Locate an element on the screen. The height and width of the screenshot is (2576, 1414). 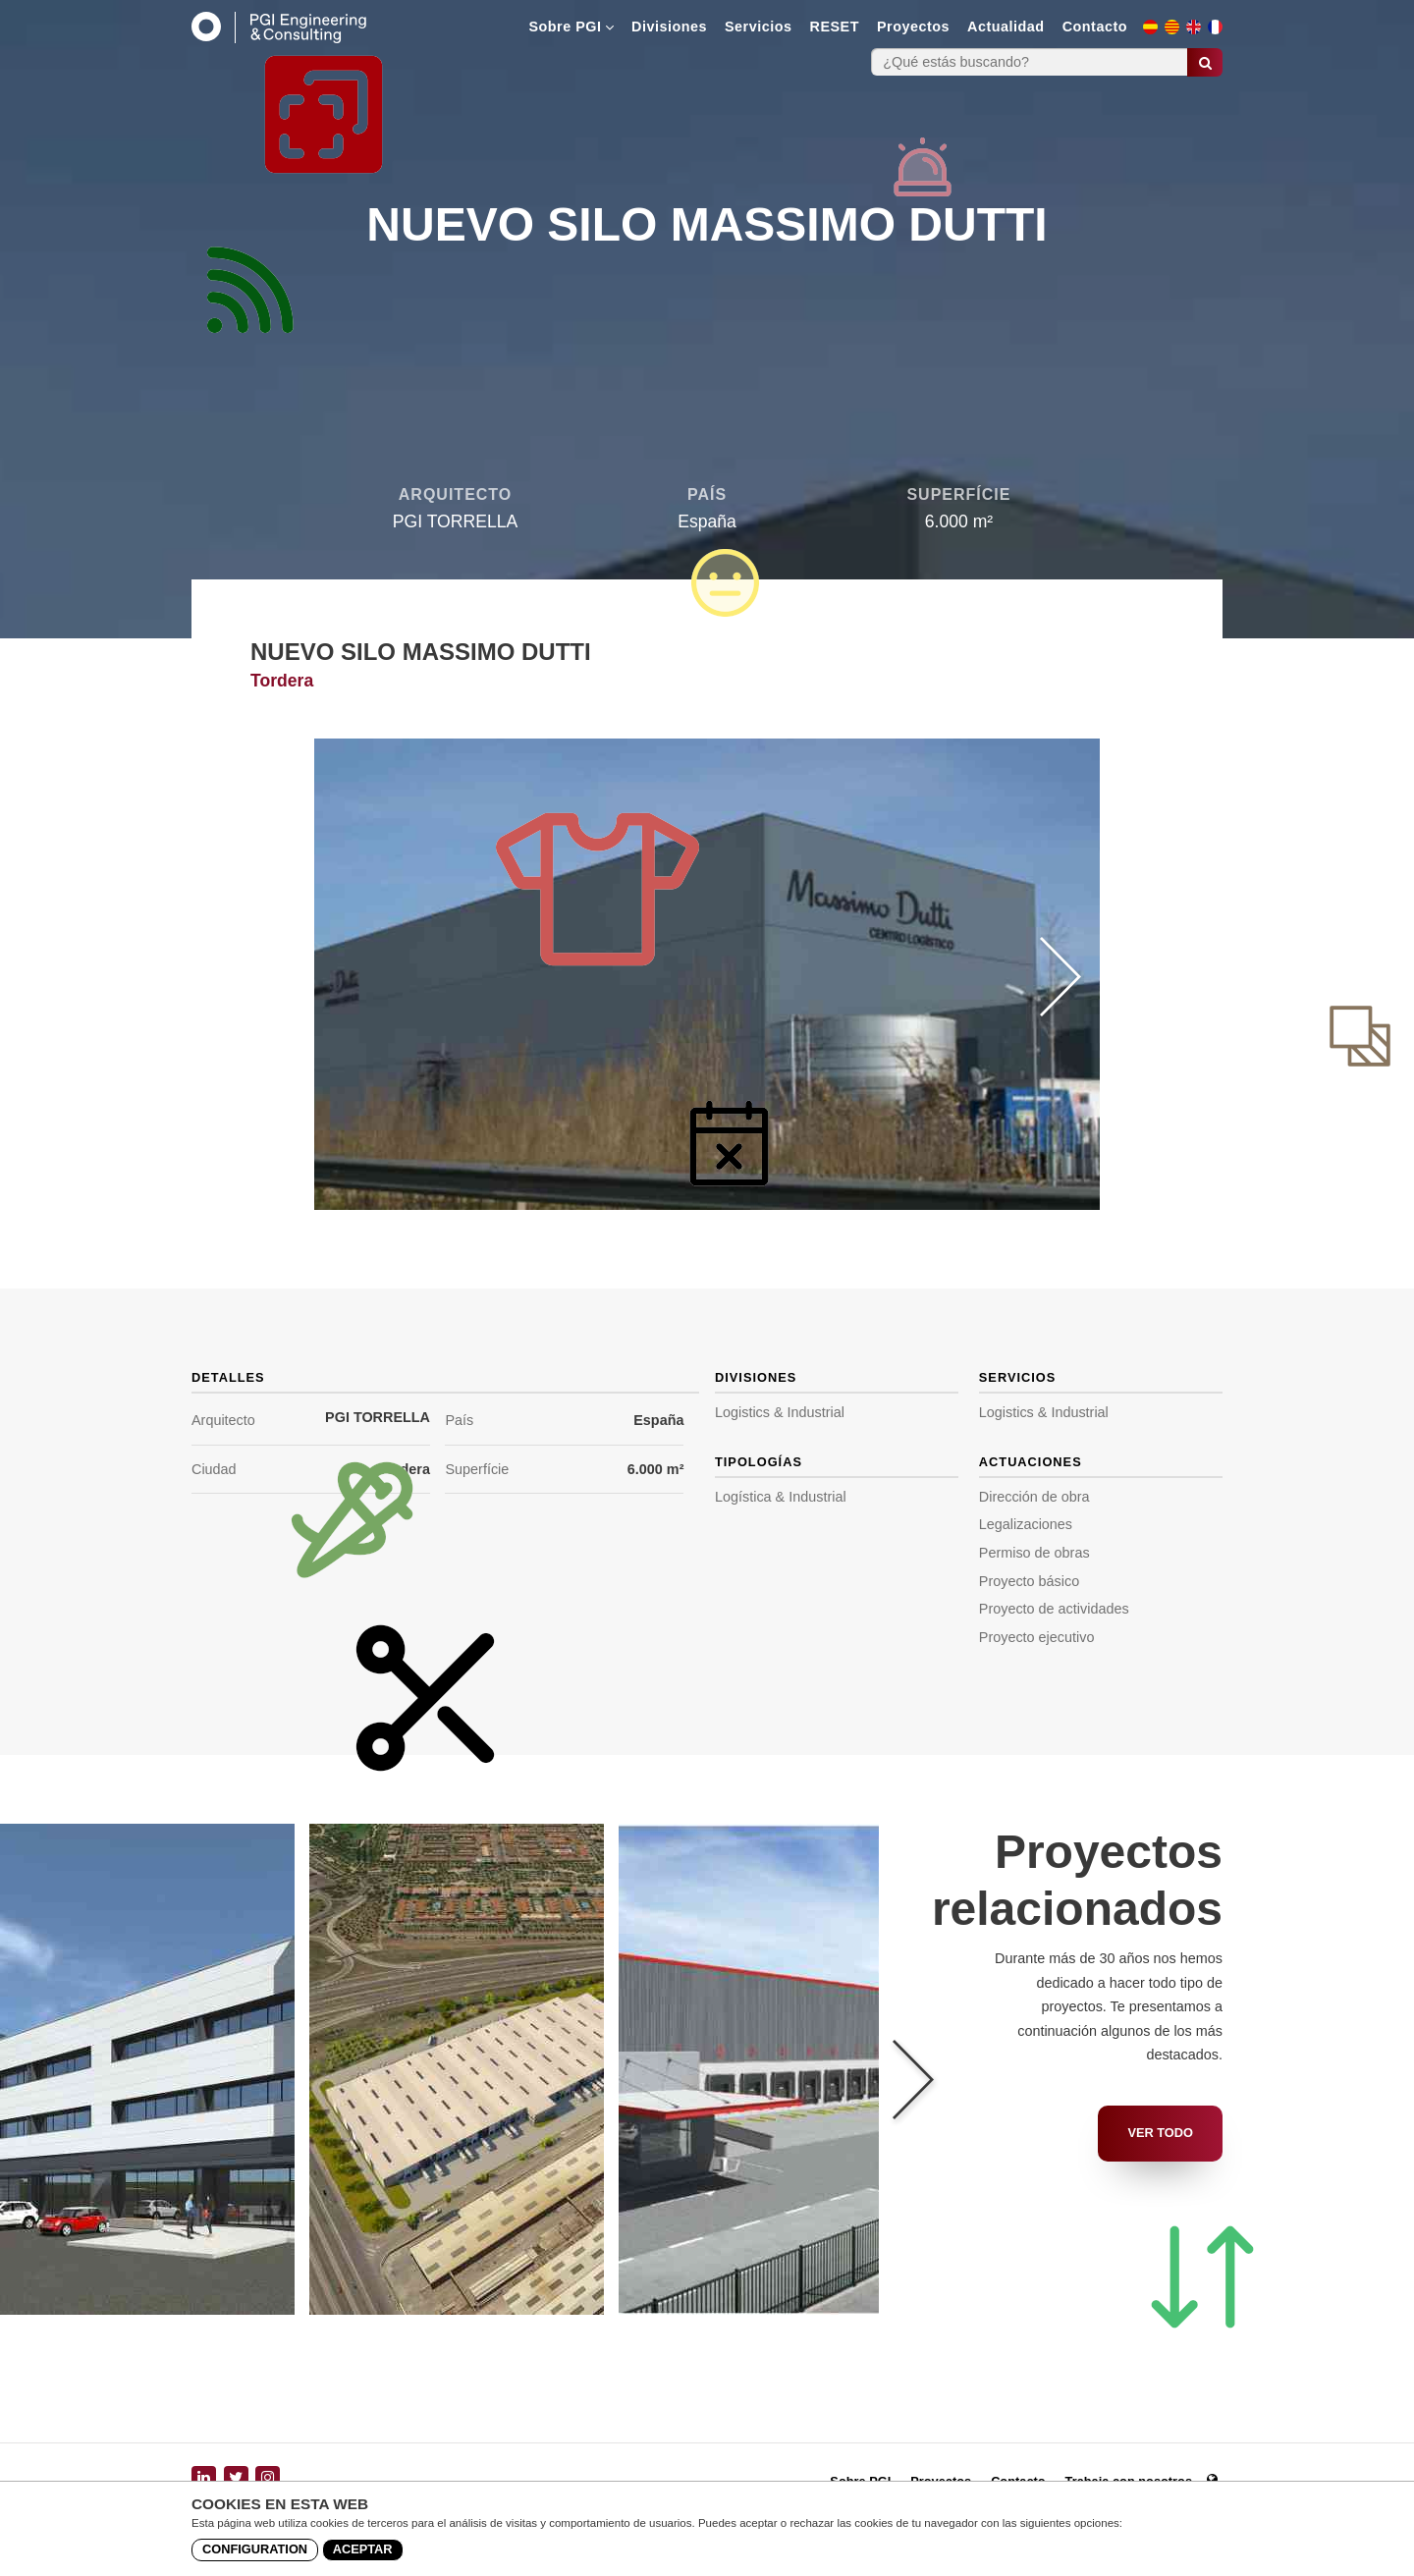
cut selected content is located at coordinates (425, 1698).